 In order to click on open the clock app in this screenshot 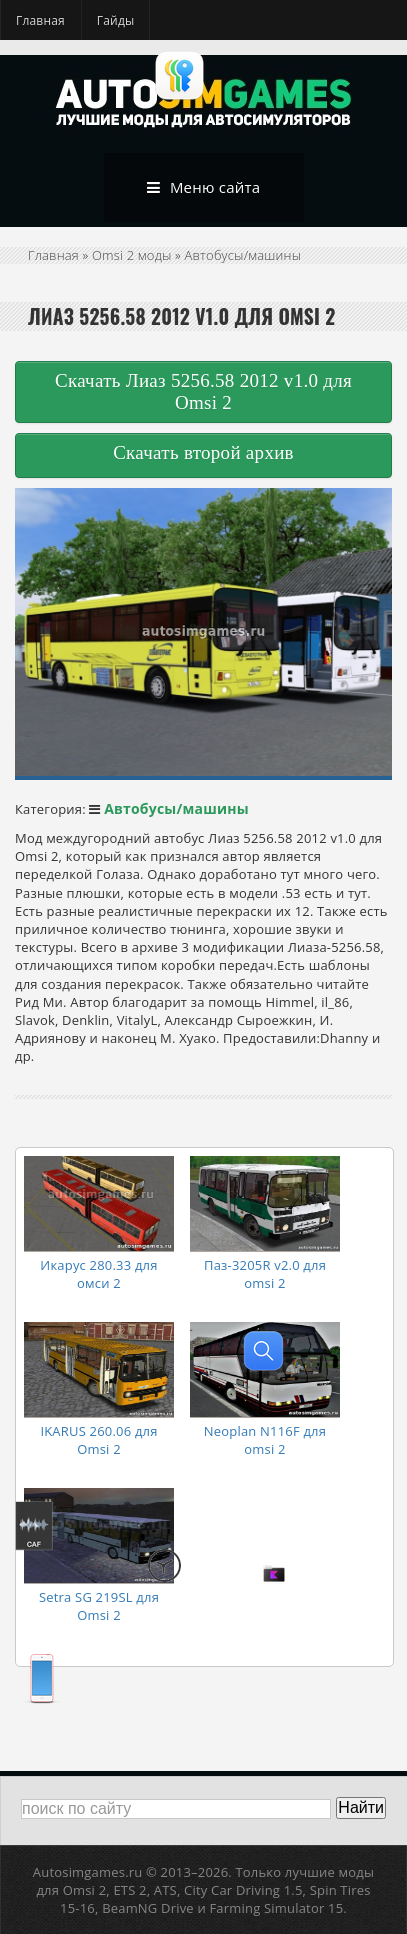, I will do `click(164, 1565)`.